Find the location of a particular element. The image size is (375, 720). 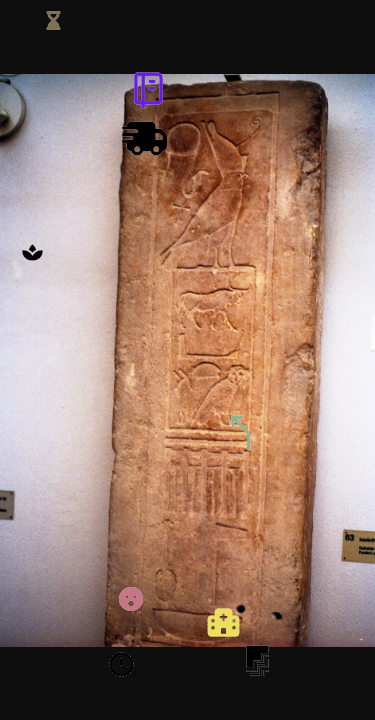

access spa or wellness features is located at coordinates (32, 252).